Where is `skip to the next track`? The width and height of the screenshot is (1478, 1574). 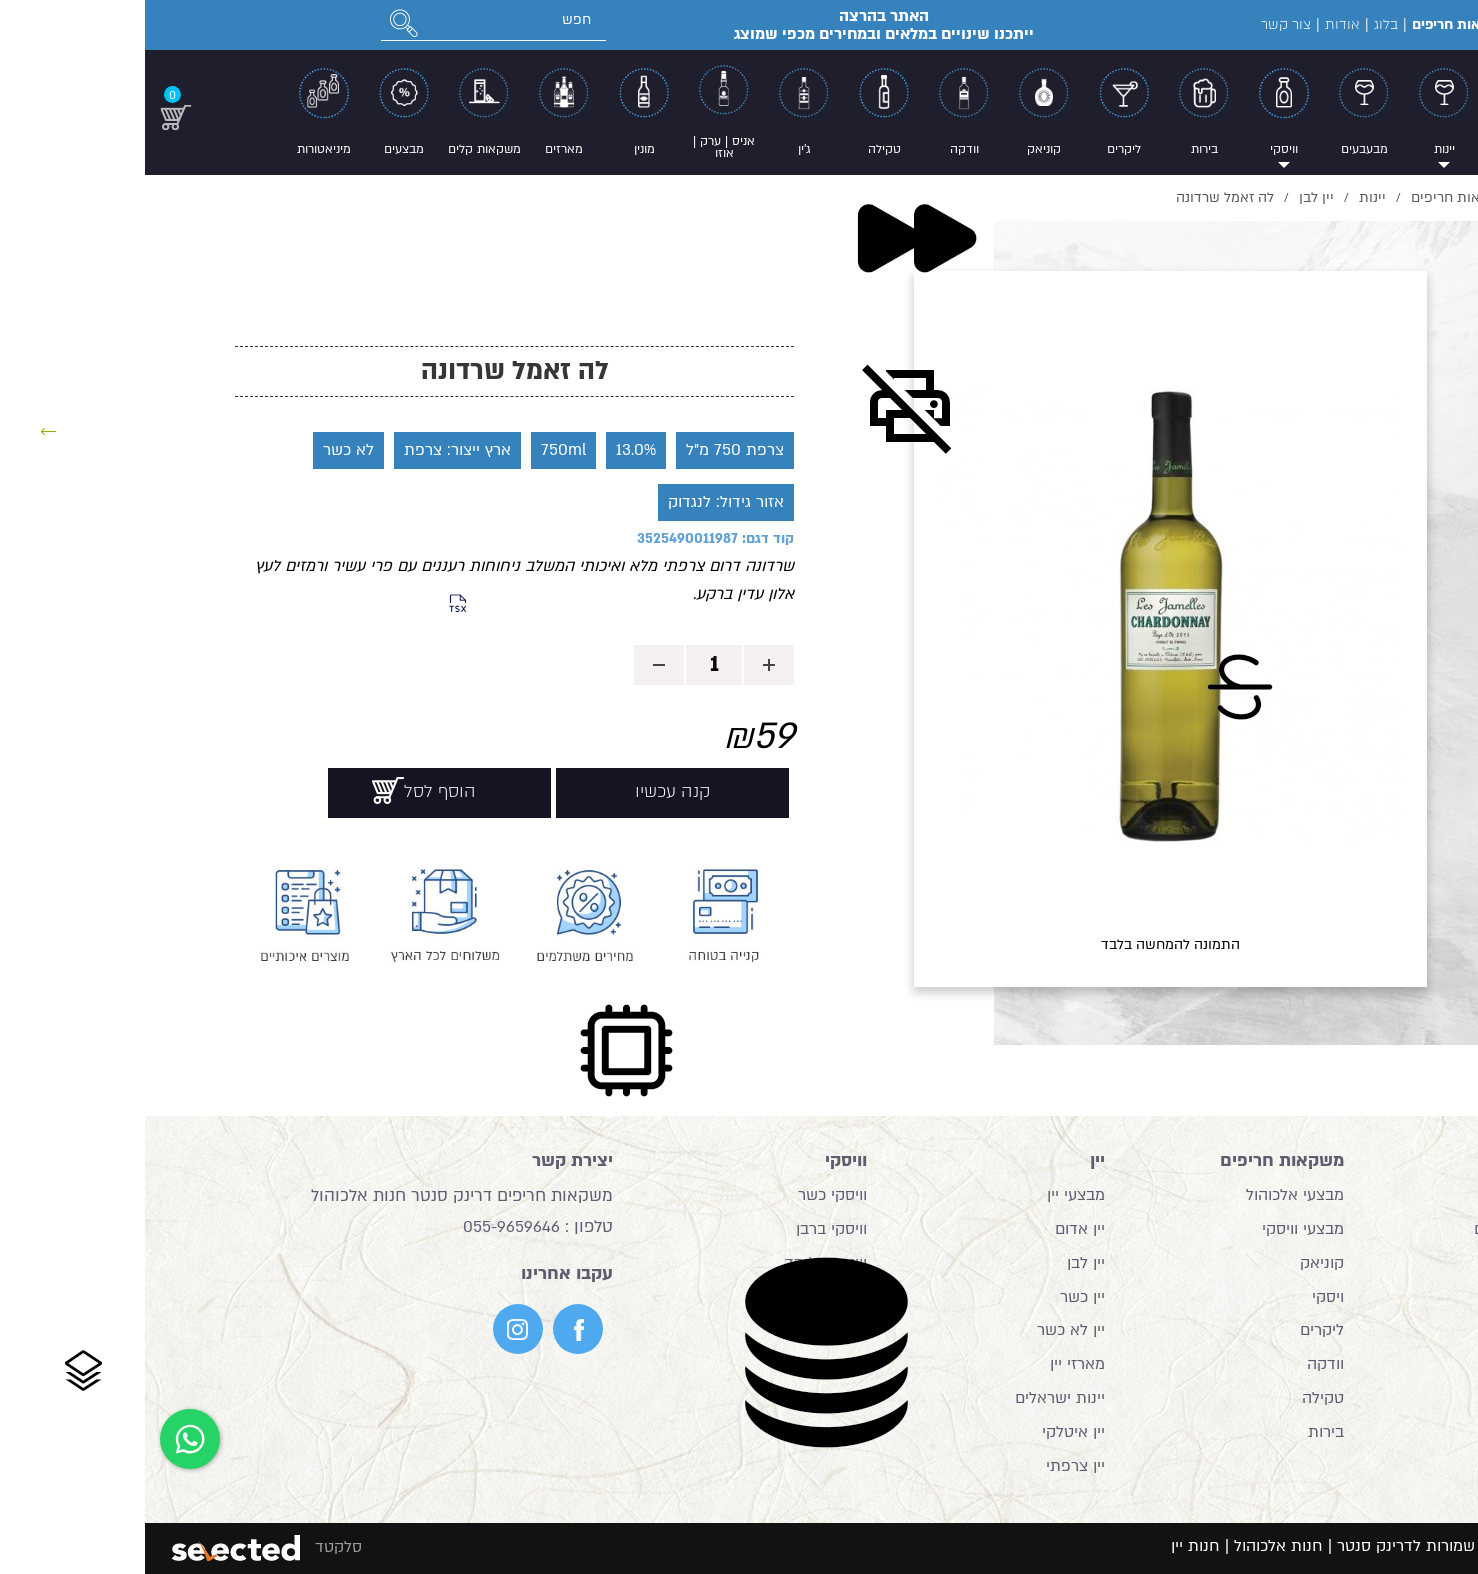
skip to the next track is located at coordinates (914, 234).